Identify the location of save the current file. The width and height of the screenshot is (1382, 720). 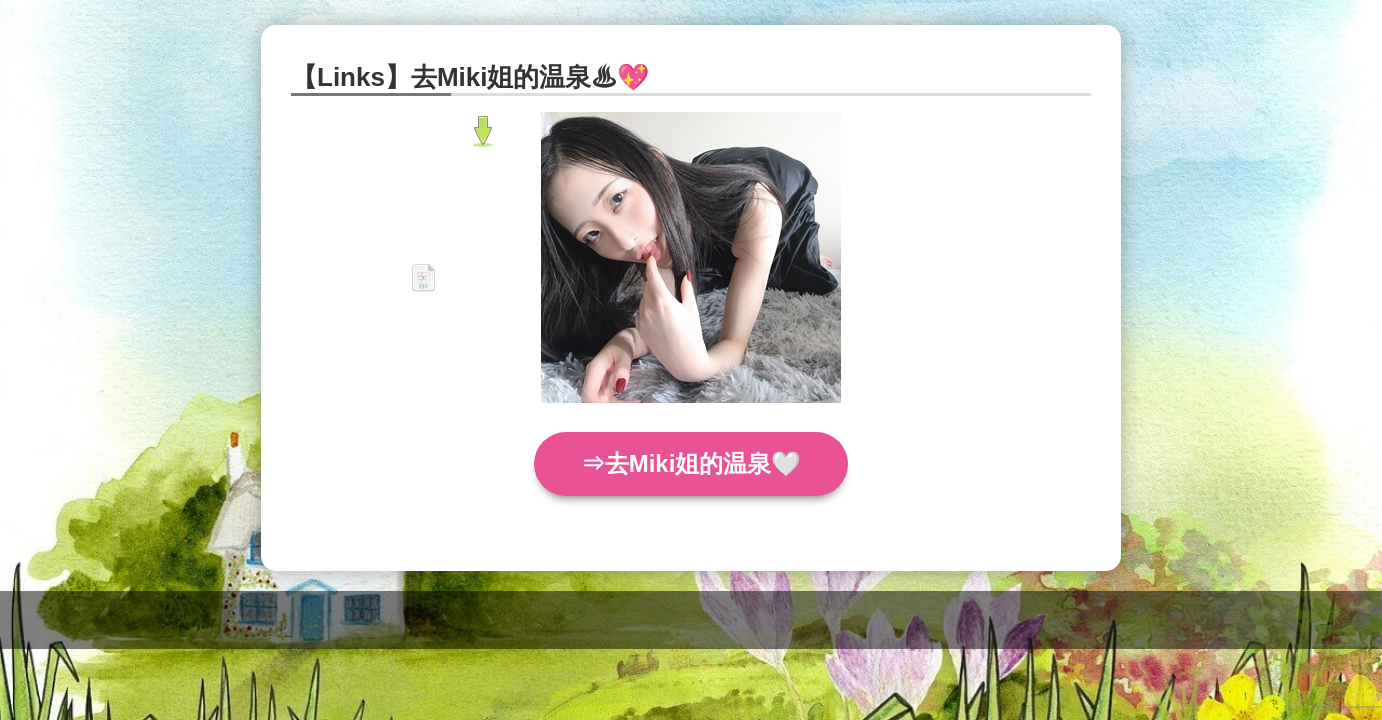
(483, 132).